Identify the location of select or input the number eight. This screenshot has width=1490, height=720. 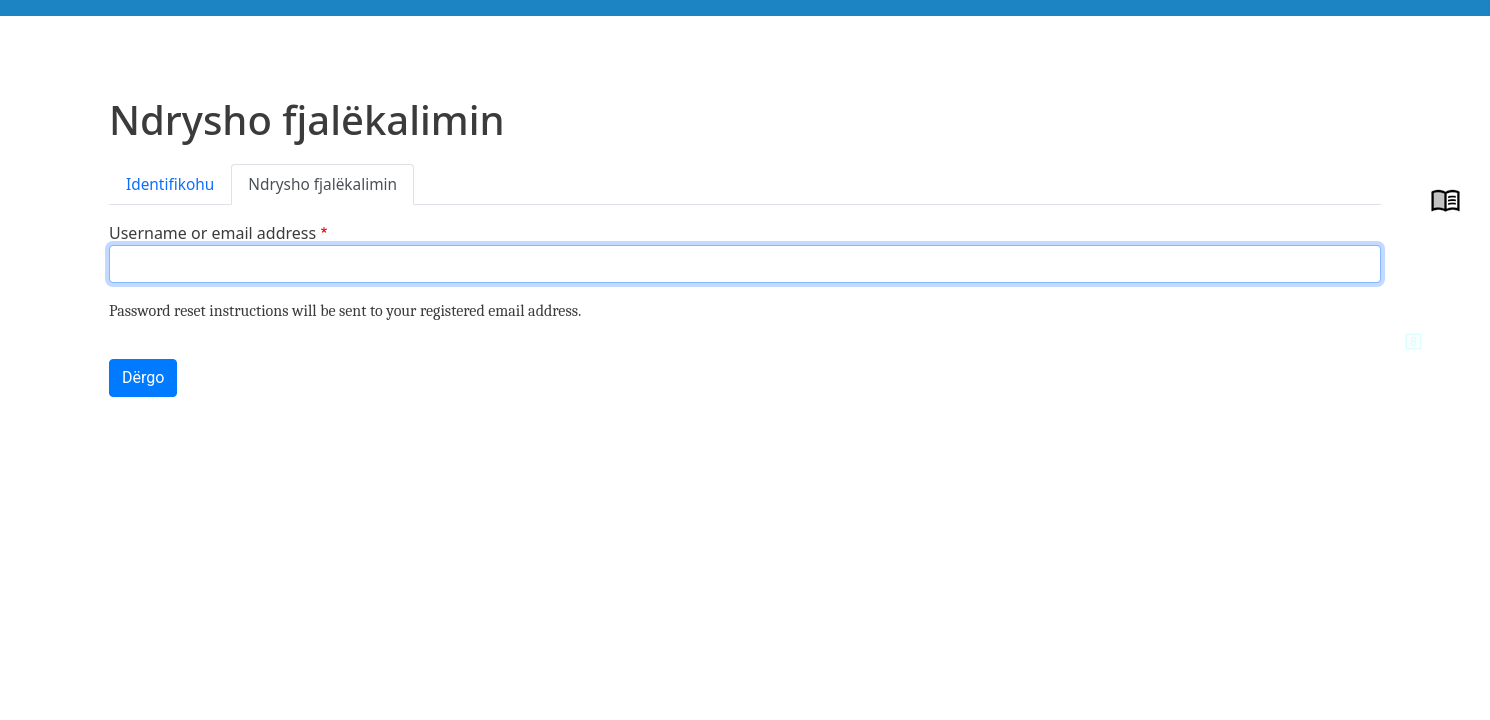
(1413, 341).